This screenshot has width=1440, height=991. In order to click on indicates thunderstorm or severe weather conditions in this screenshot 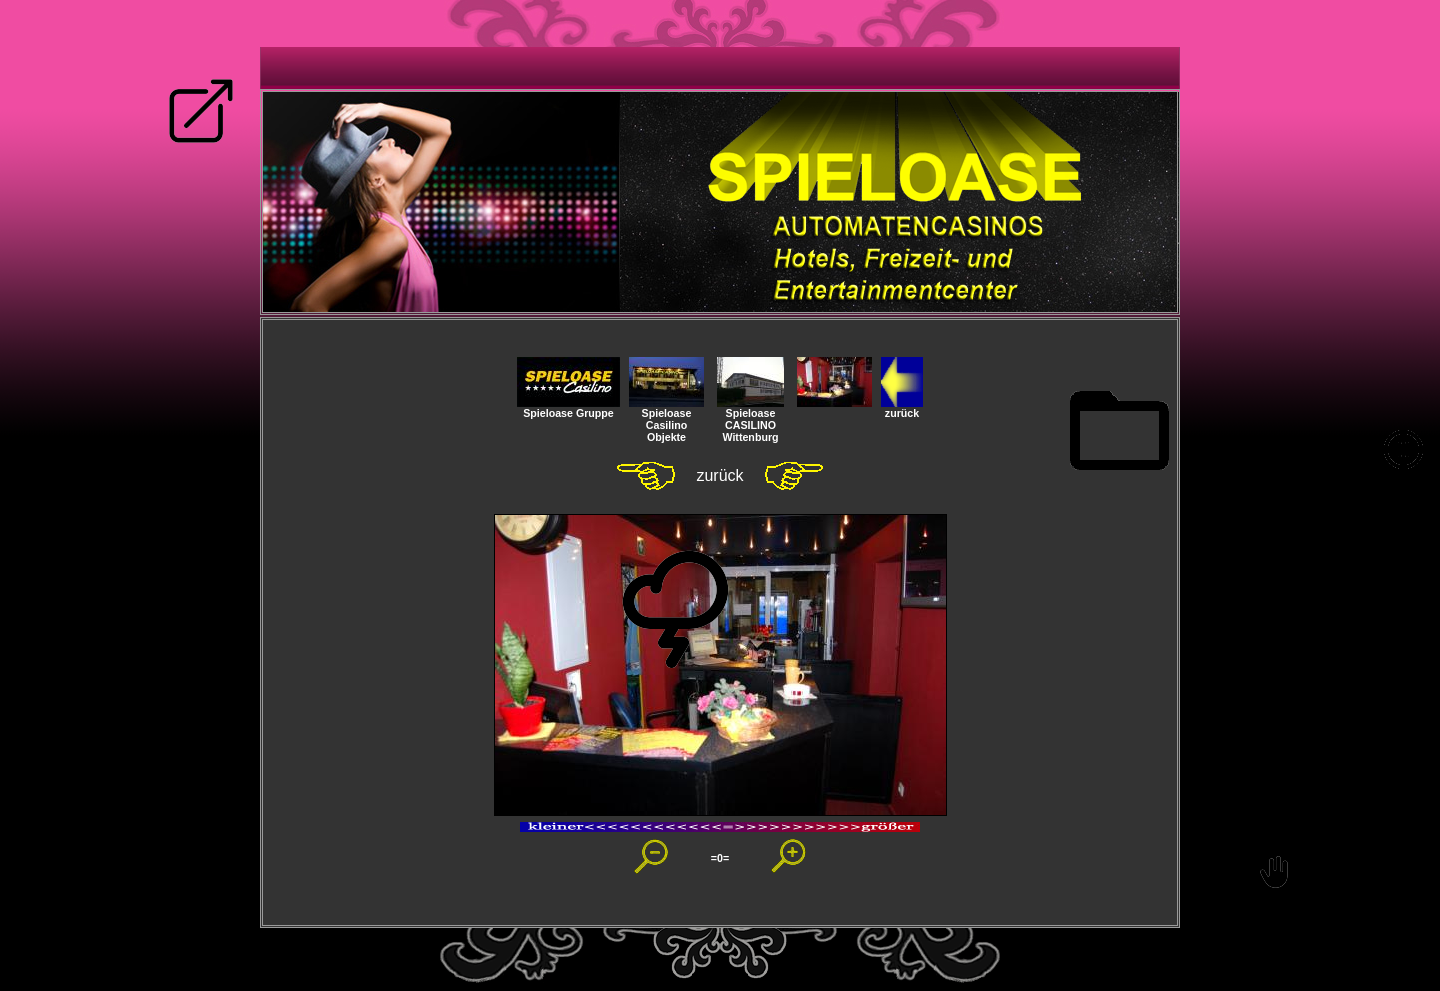, I will do `click(675, 607)`.